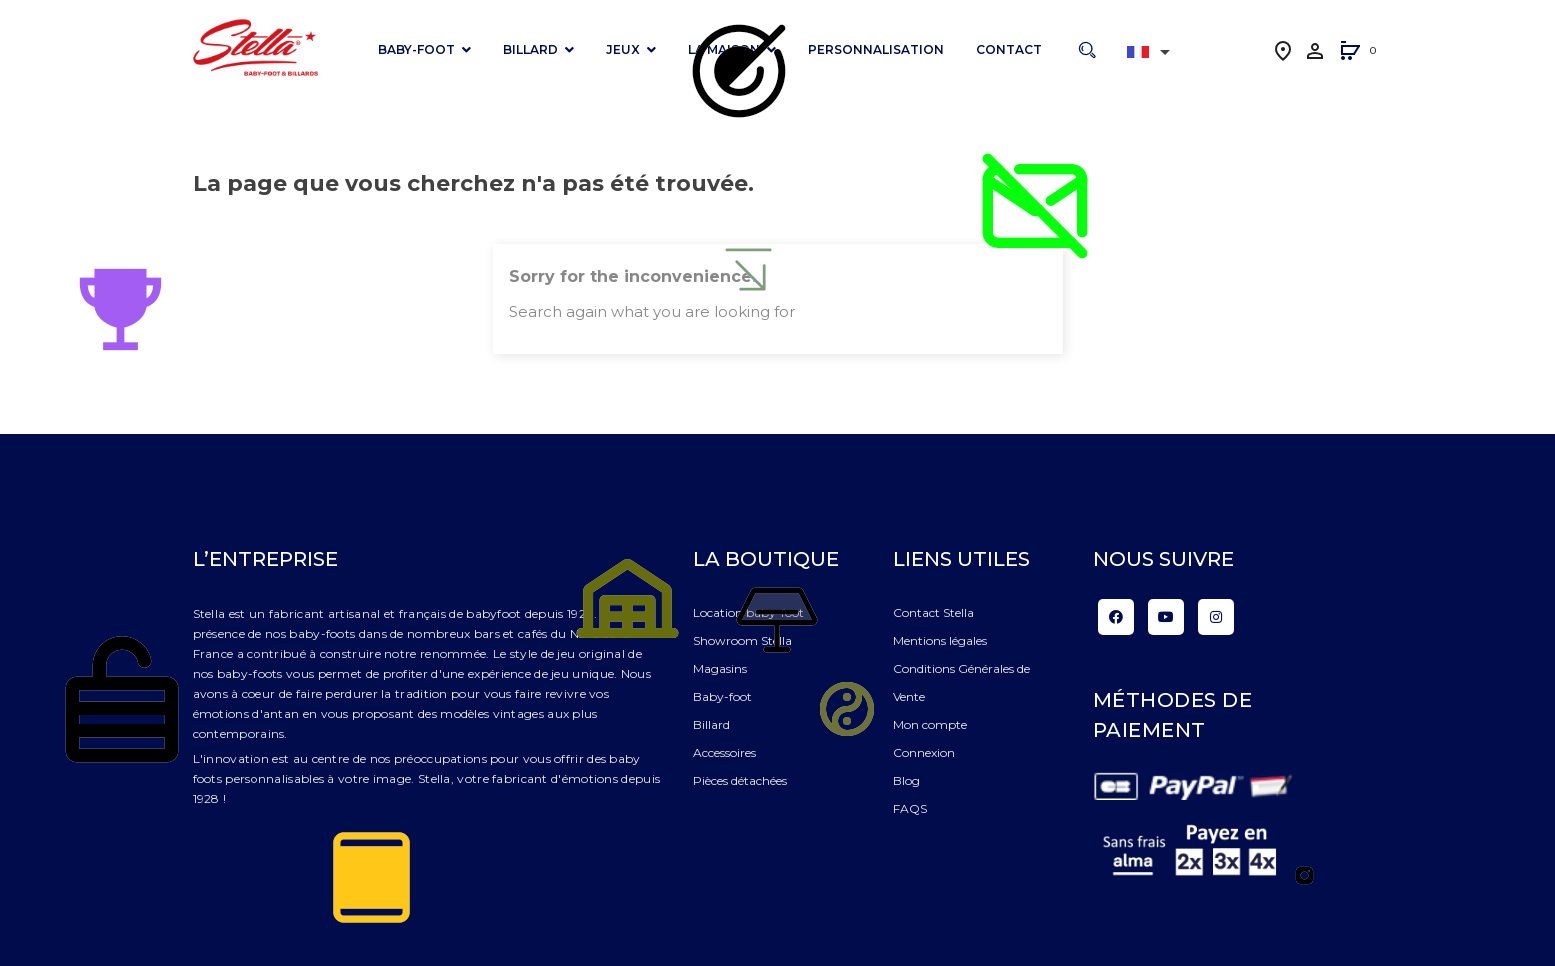 Image resolution: width=1555 pixels, height=966 pixels. I want to click on open instagram app, so click(1304, 875).